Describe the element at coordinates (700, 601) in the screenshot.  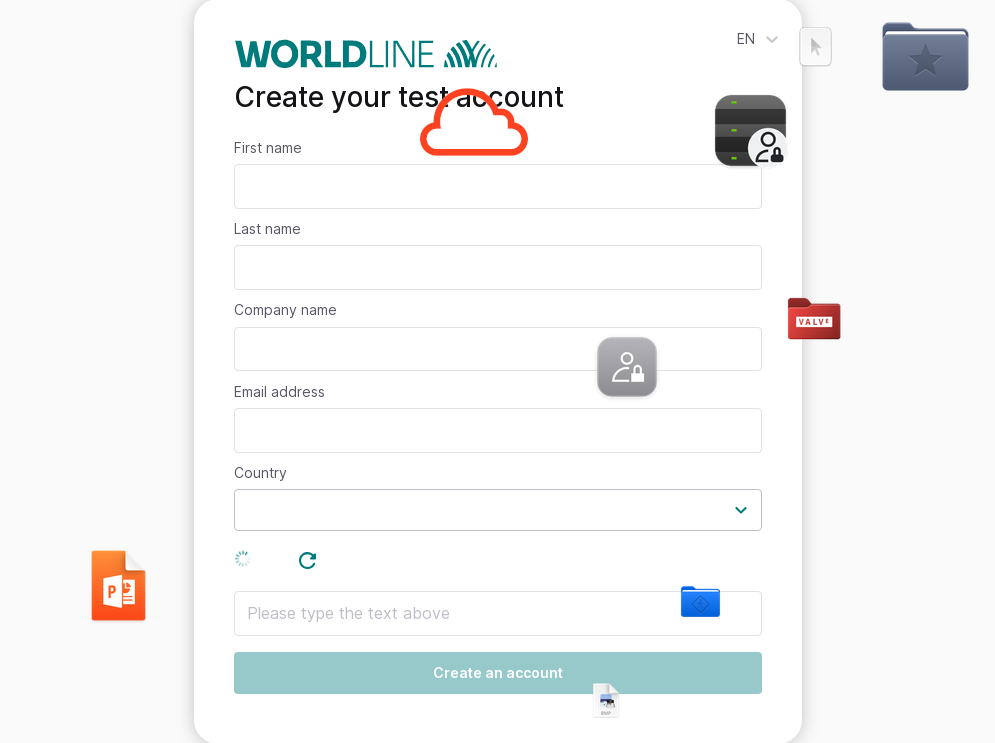
I see `access your public folder` at that location.